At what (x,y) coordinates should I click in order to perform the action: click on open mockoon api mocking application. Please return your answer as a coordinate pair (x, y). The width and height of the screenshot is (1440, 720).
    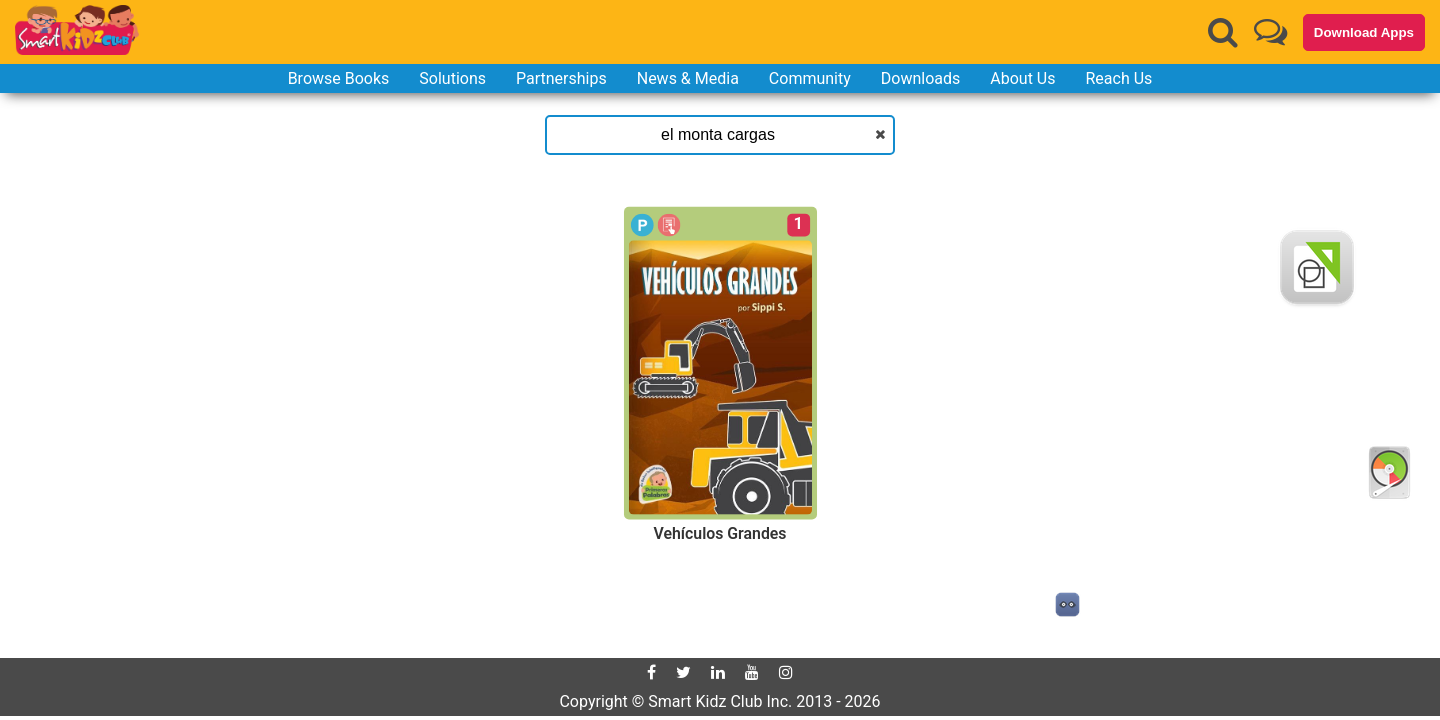
    Looking at the image, I should click on (1067, 604).